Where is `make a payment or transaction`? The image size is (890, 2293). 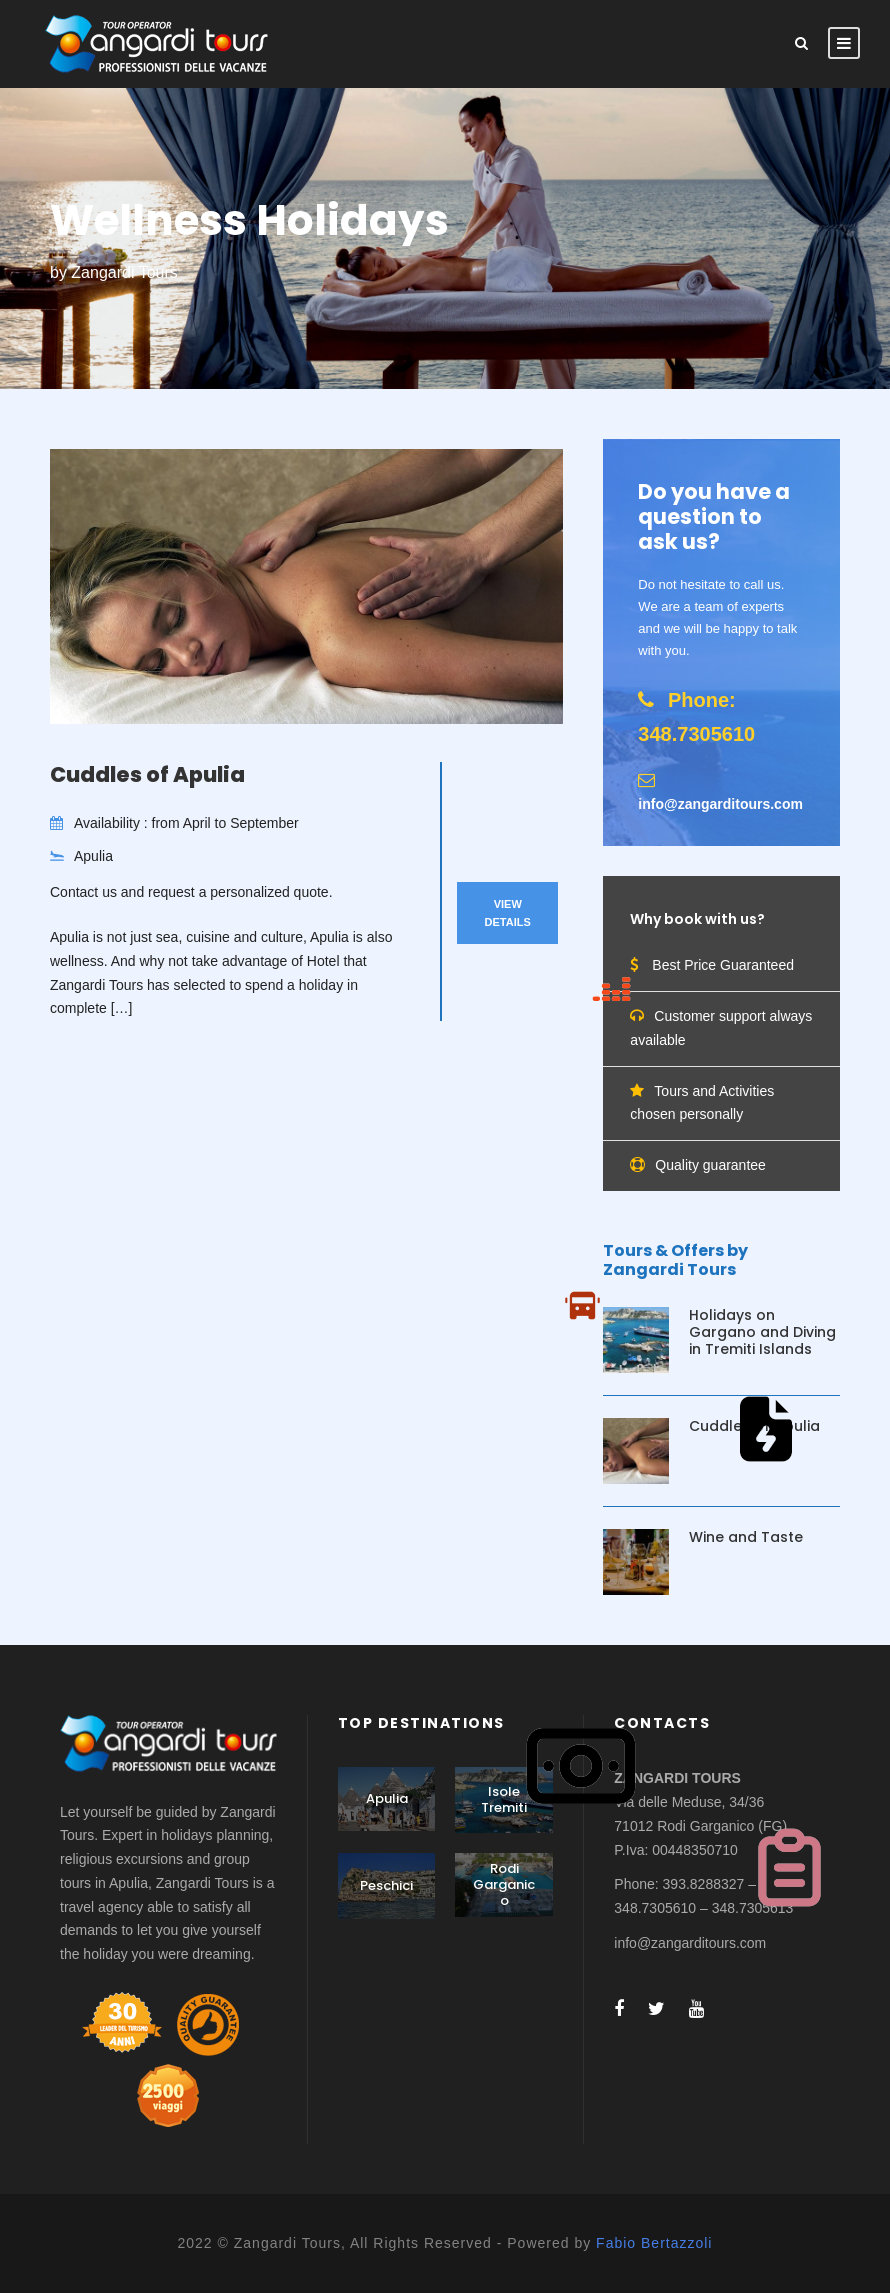 make a payment or transaction is located at coordinates (581, 1766).